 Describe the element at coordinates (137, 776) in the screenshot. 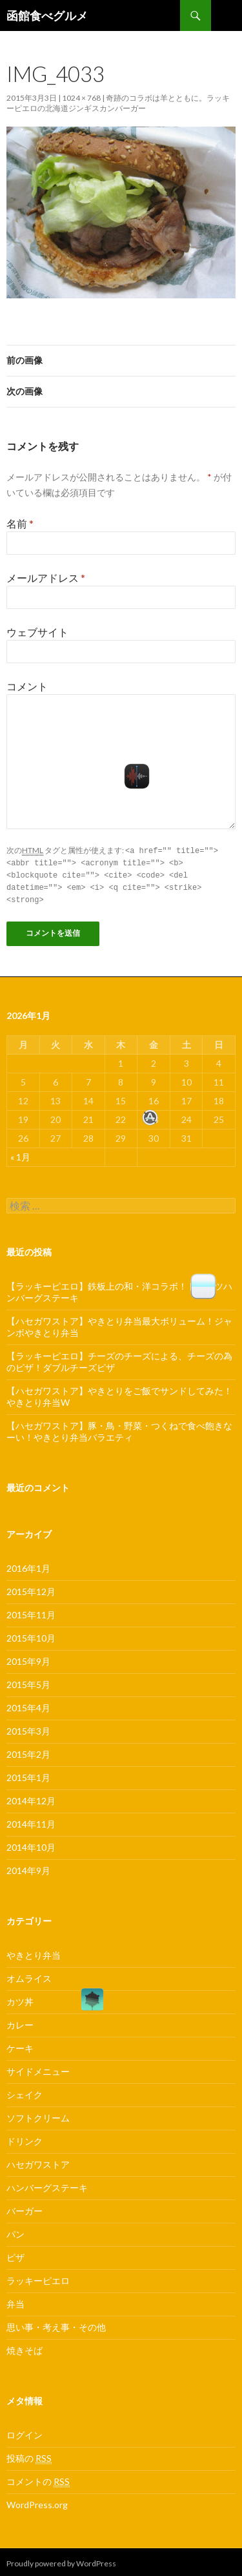

I see `open voice memos app` at that location.